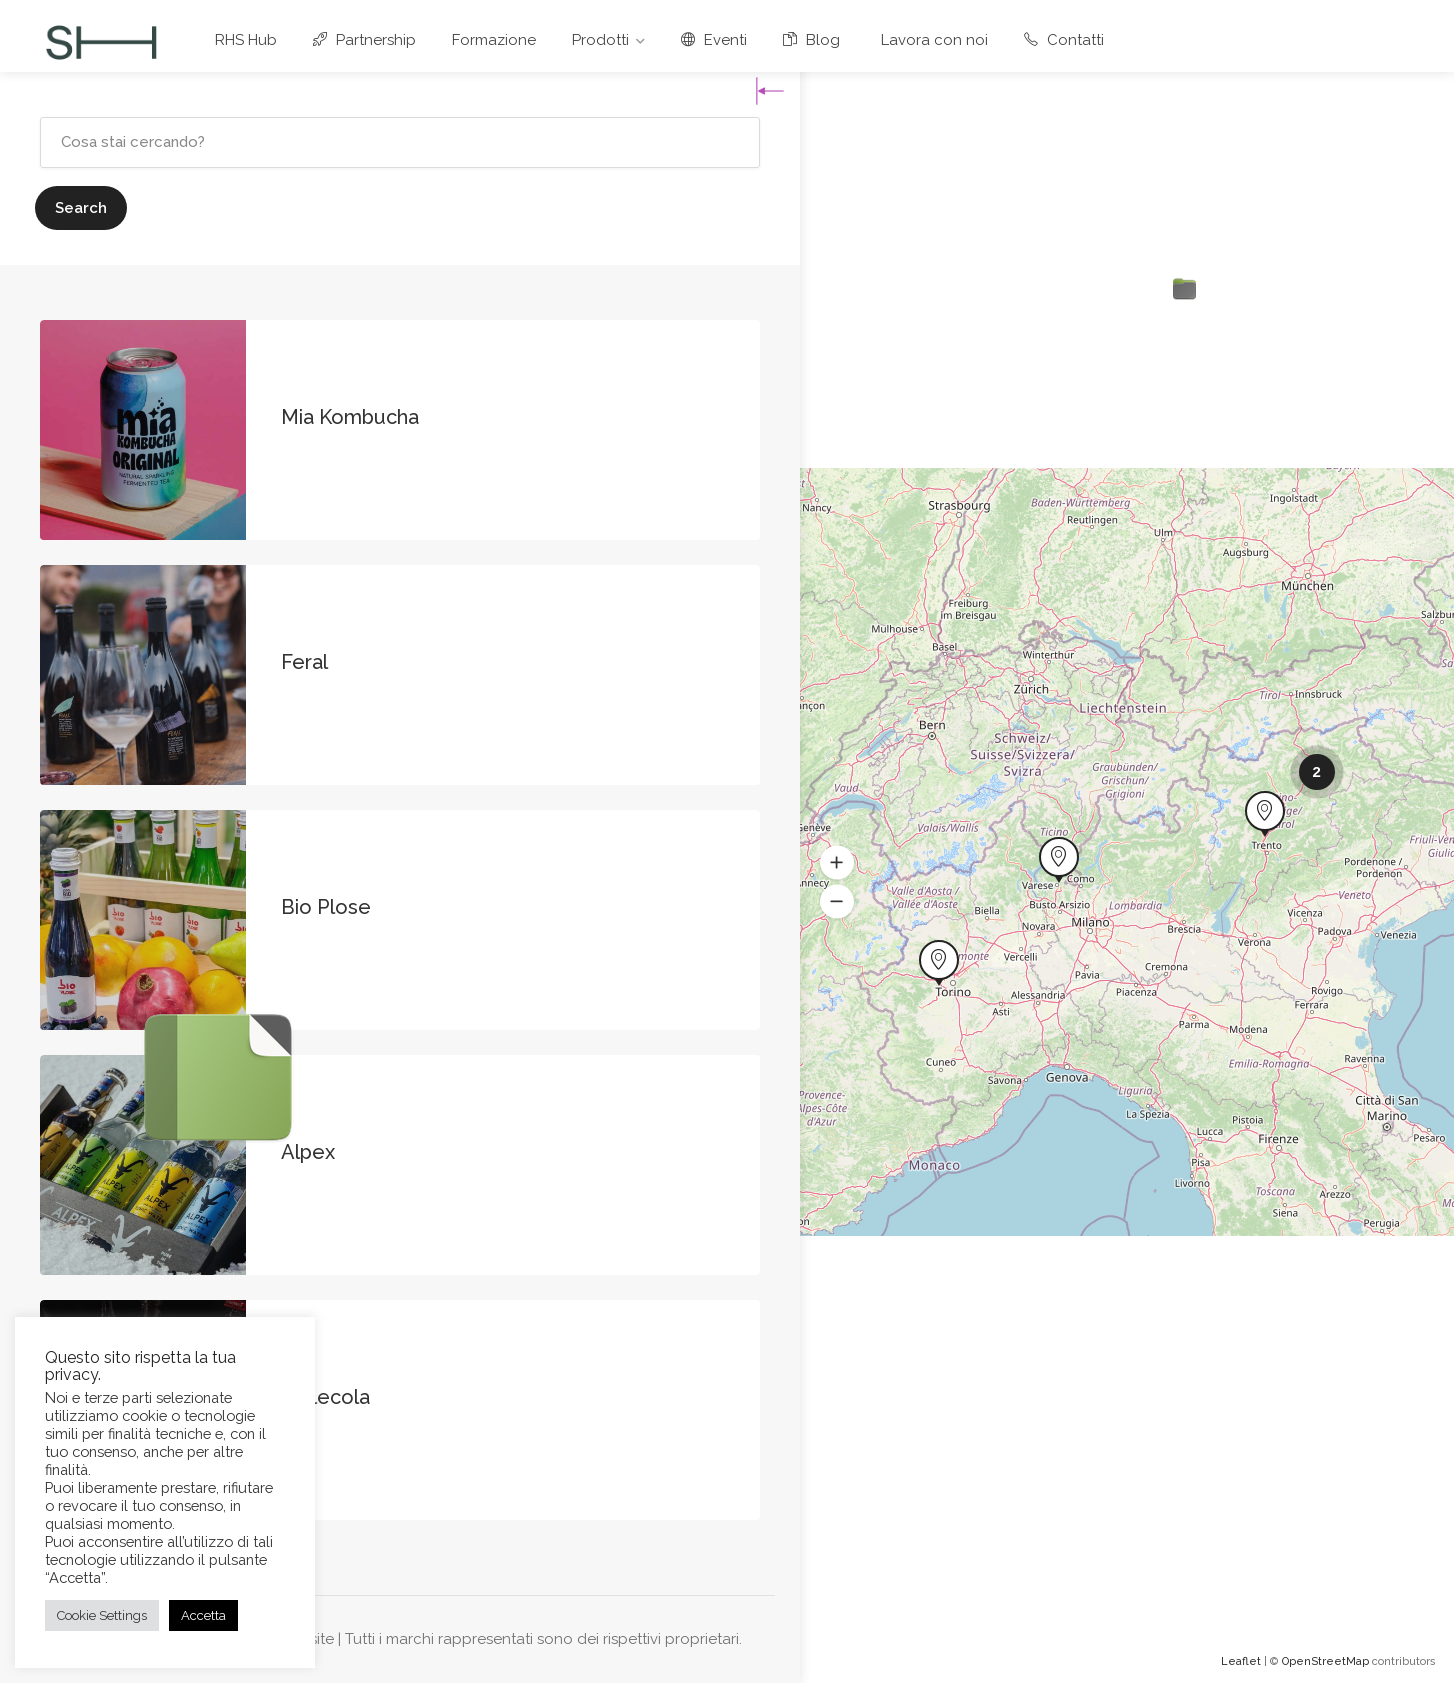 Image resolution: width=1454 pixels, height=1683 pixels. What do you see at coordinates (770, 91) in the screenshot?
I see `go to the first item in a list or sequence` at bounding box center [770, 91].